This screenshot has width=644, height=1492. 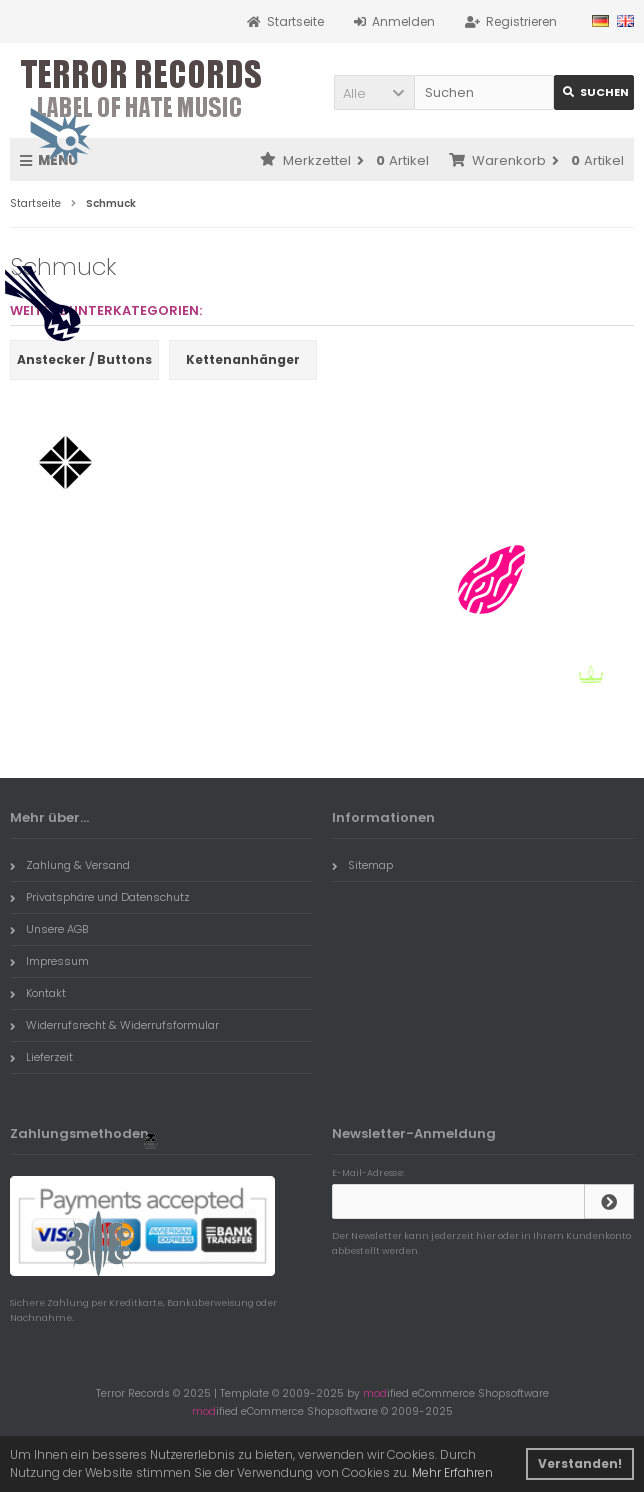 What do you see at coordinates (591, 674) in the screenshot?
I see `indicates premium or VIP membership status` at bounding box center [591, 674].